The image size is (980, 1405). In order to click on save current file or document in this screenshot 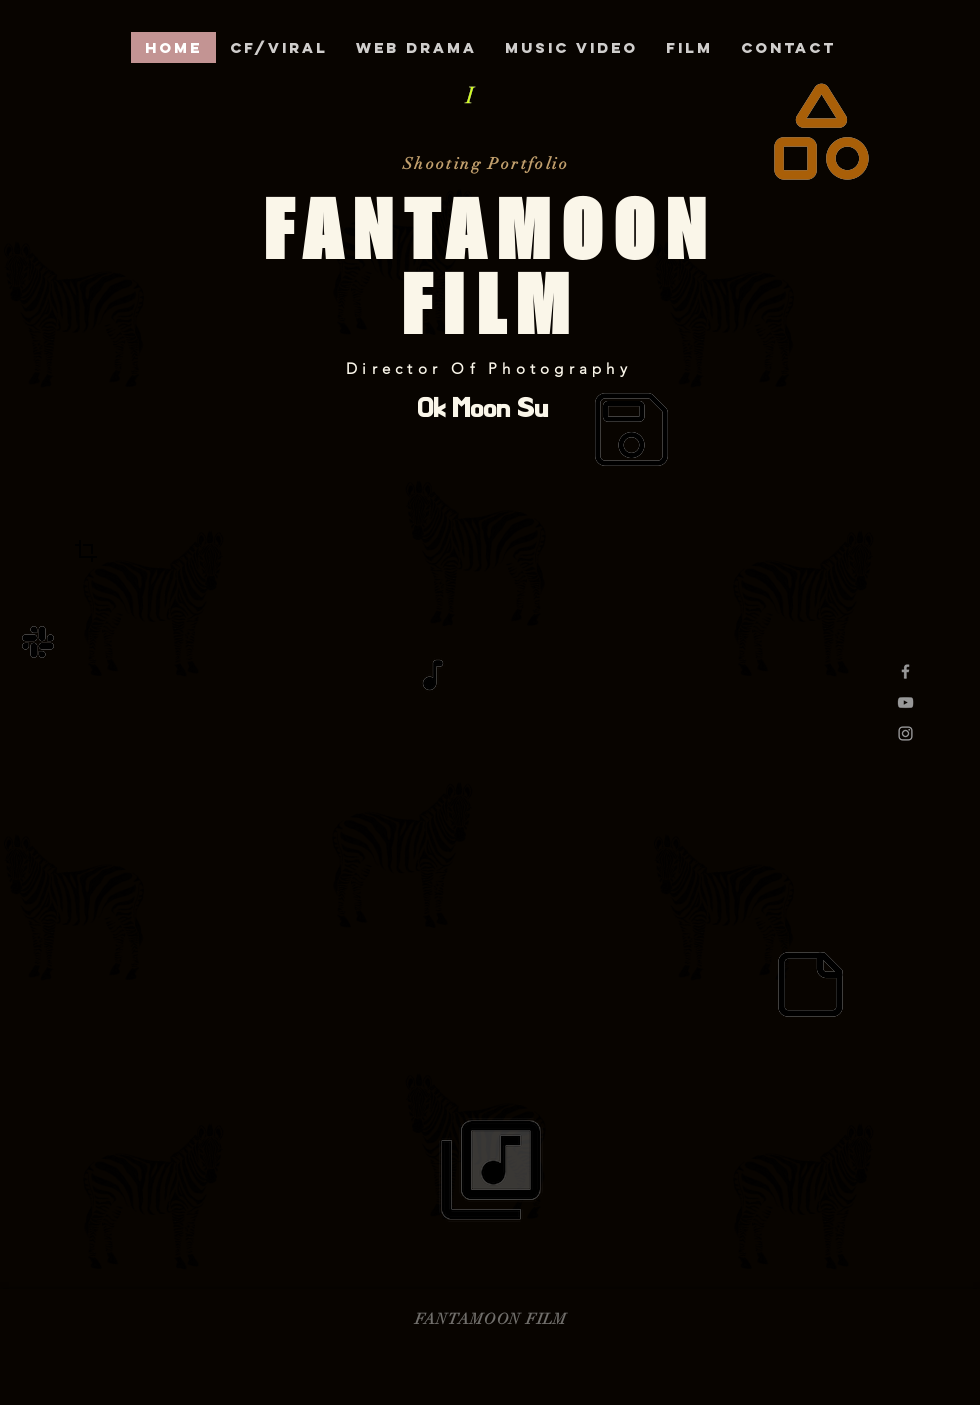, I will do `click(631, 429)`.